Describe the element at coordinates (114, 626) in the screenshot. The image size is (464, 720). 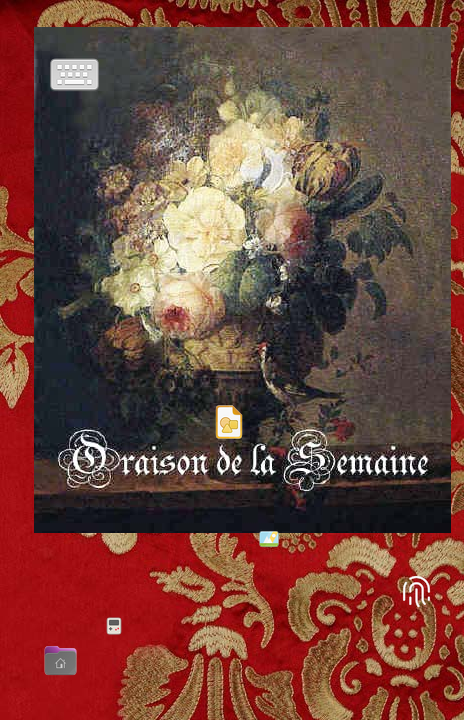
I see `open the game center or gaming app` at that location.